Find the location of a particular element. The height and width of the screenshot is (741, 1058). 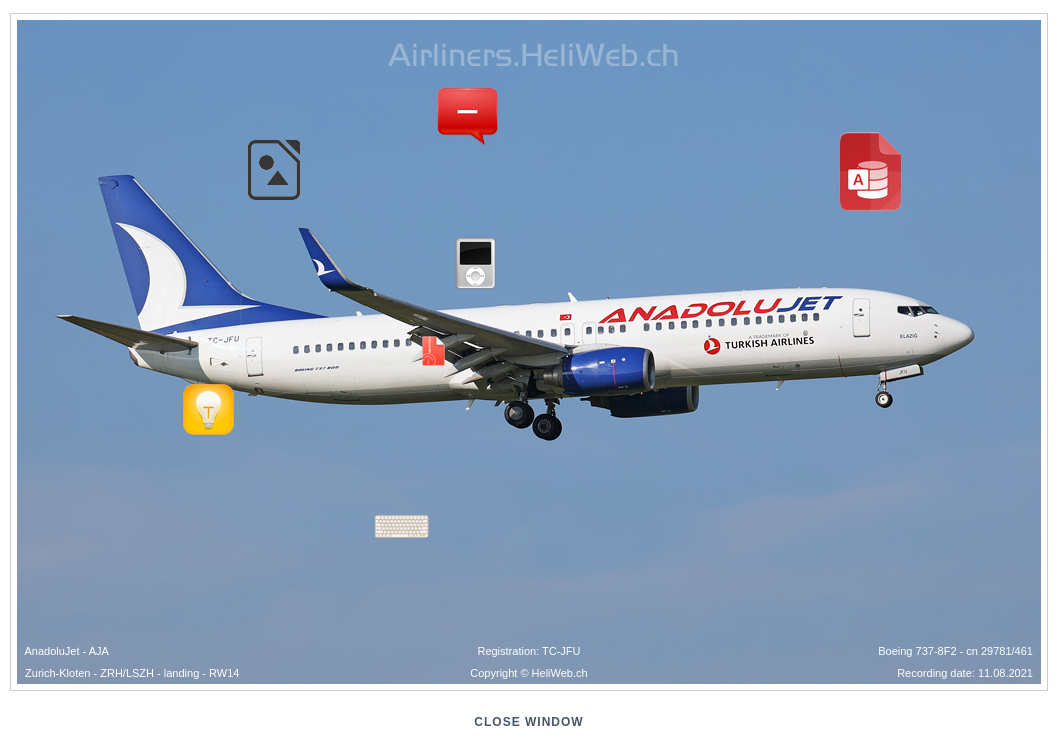

iPod nano device connected is located at coordinates (475, 251).